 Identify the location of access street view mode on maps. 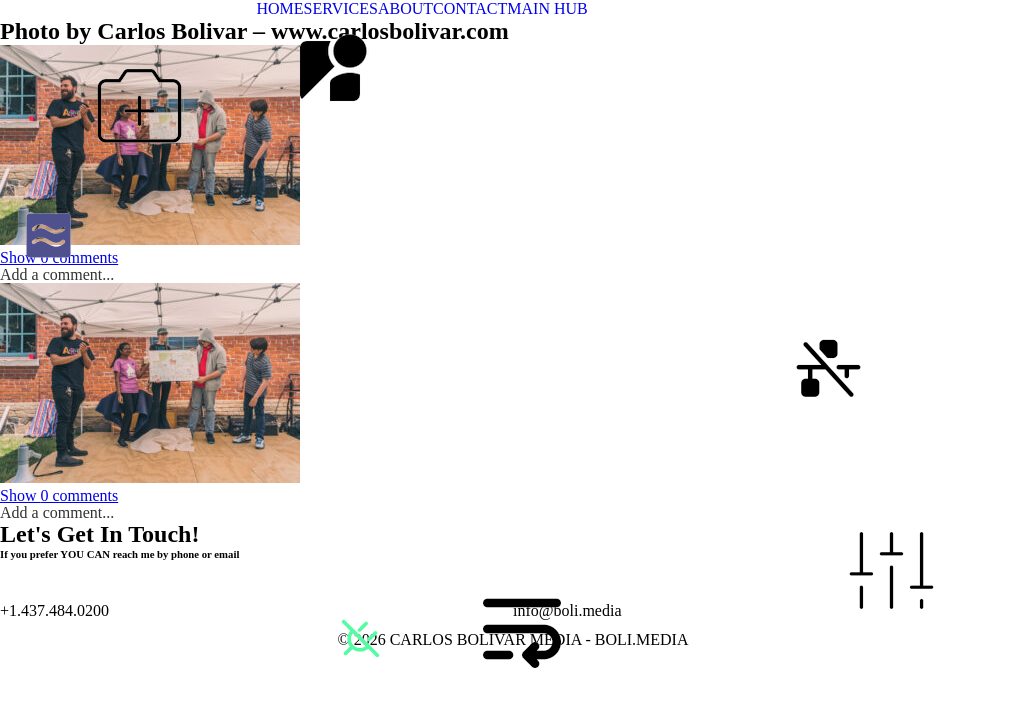
(330, 71).